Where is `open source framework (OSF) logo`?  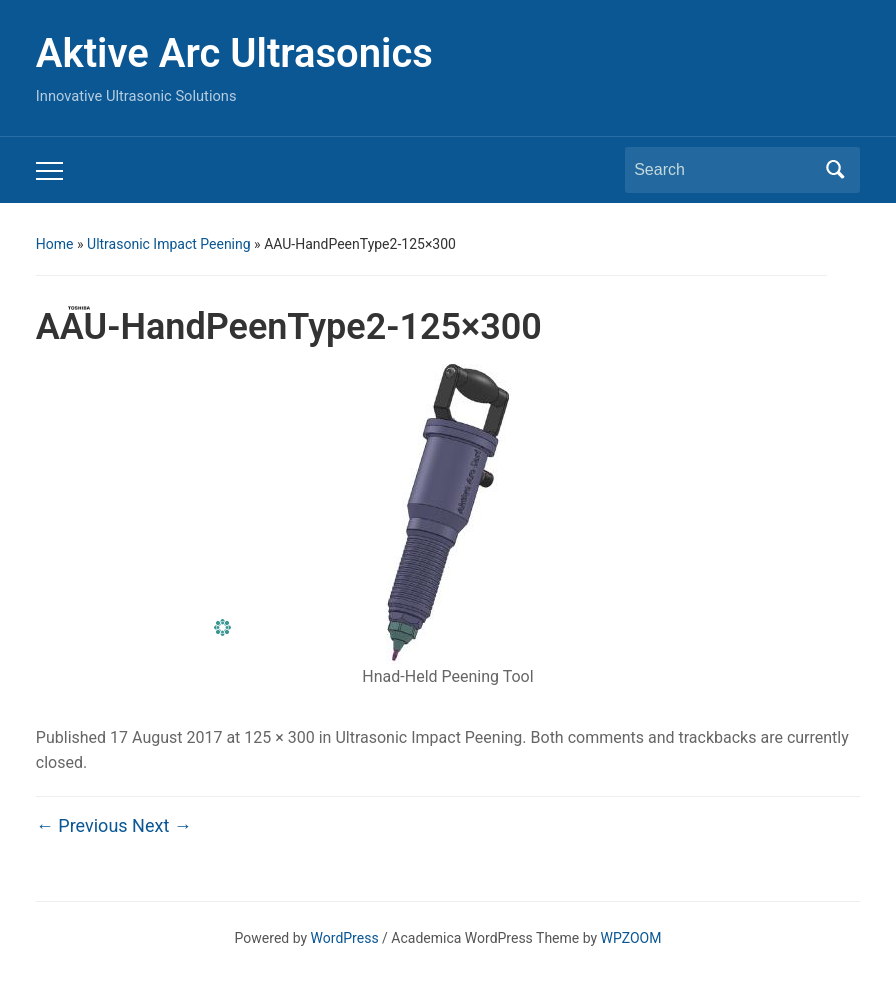 open source framework (OSF) logo is located at coordinates (222, 627).